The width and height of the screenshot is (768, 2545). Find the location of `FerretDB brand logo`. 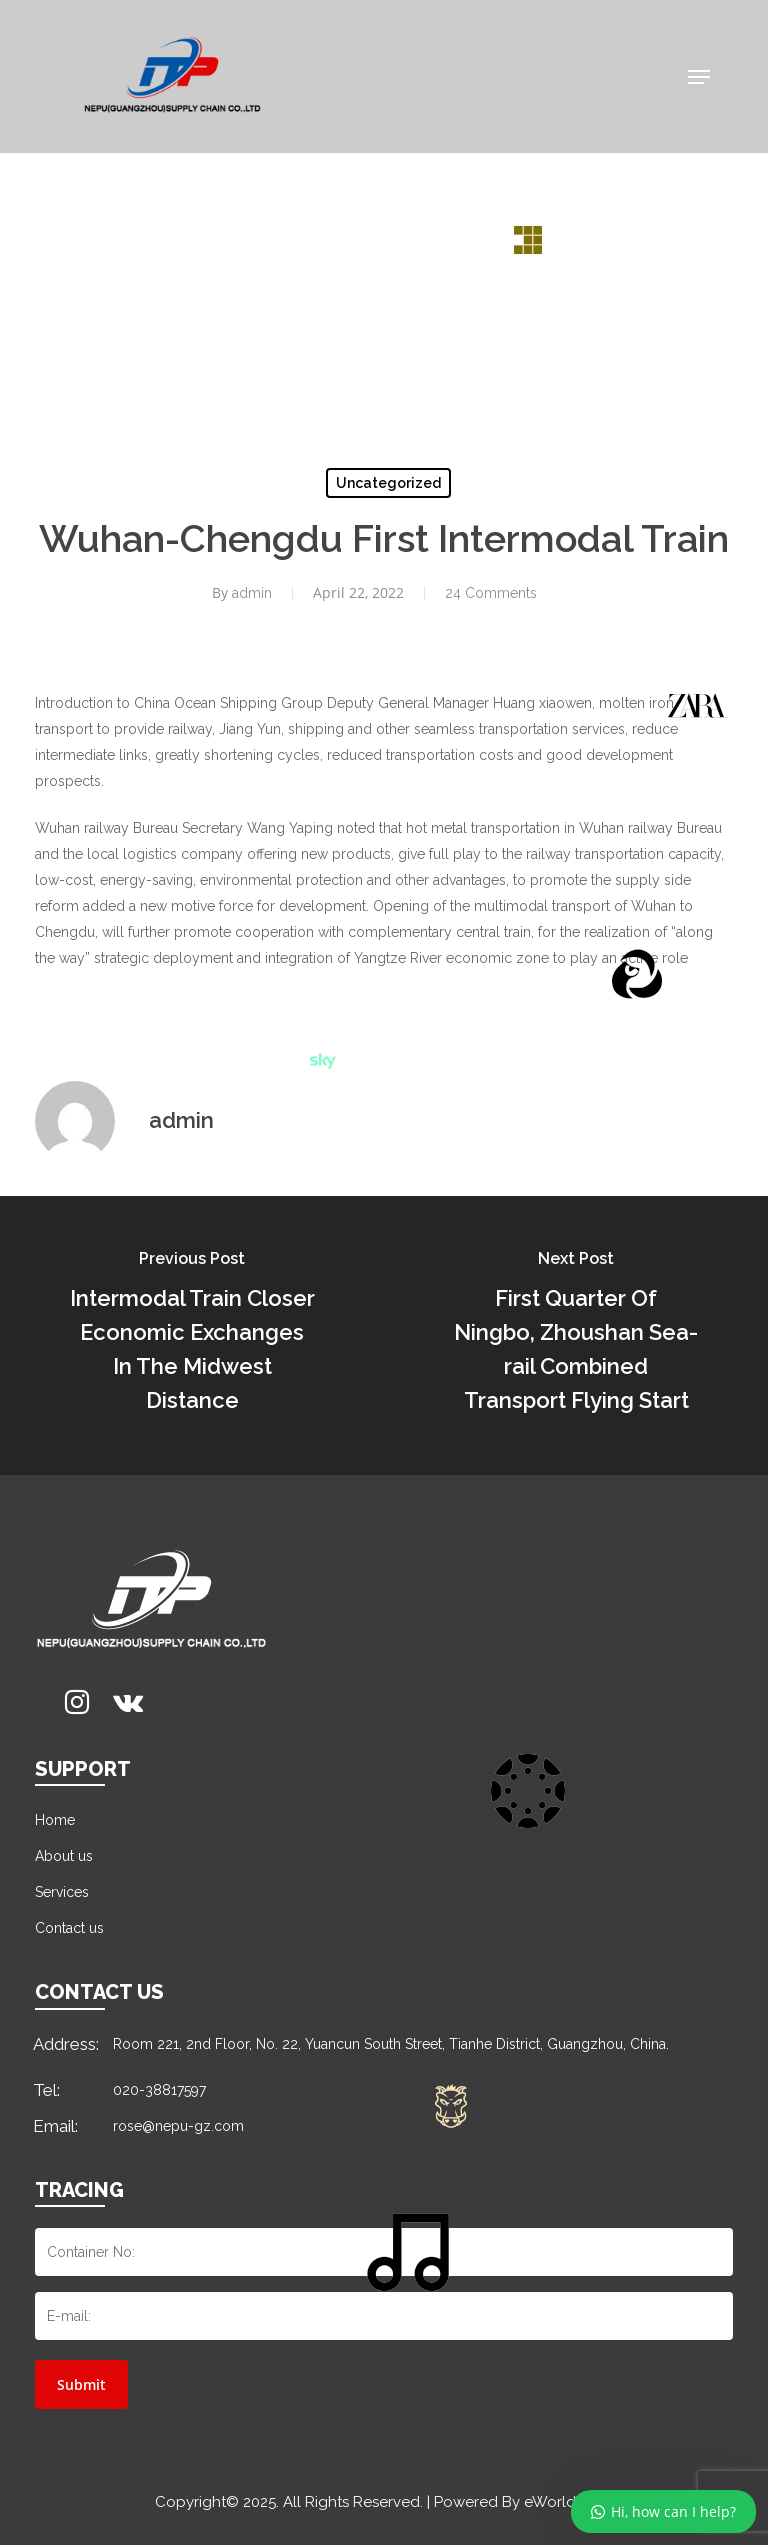

FerretDB brand logo is located at coordinates (637, 974).